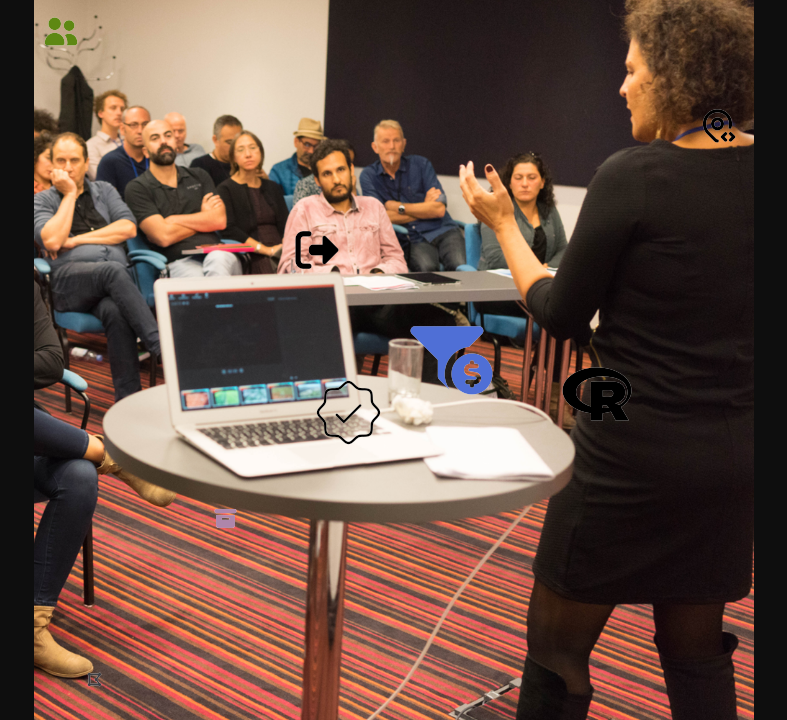  What do you see at coordinates (348, 412) in the screenshot?
I see `indicates verified or authenticated status` at bounding box center [348, 412].